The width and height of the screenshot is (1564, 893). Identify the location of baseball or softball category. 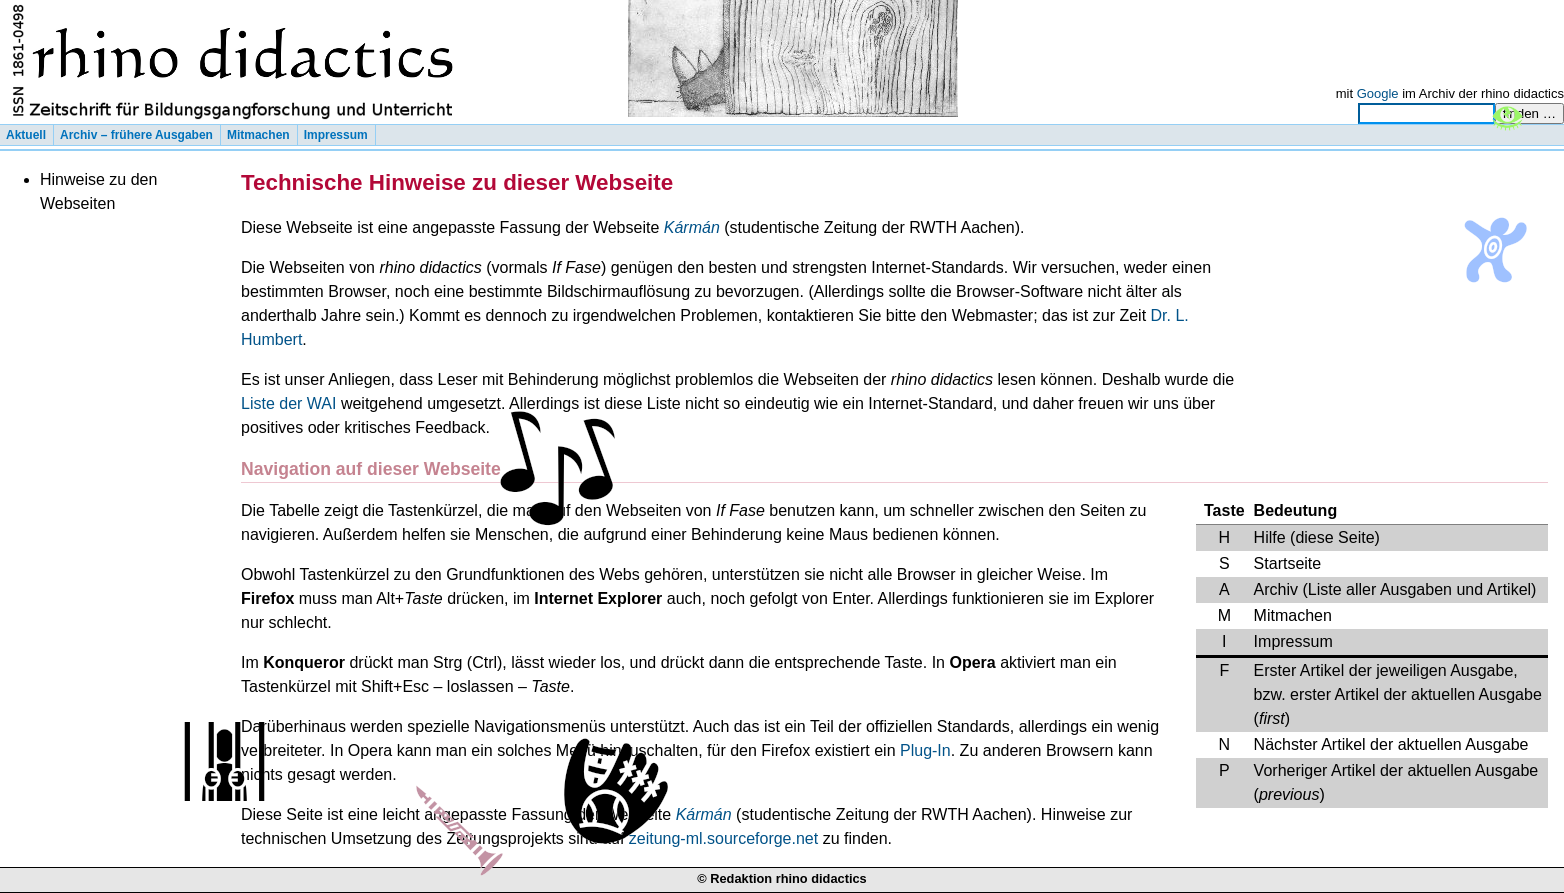
(616, 791).